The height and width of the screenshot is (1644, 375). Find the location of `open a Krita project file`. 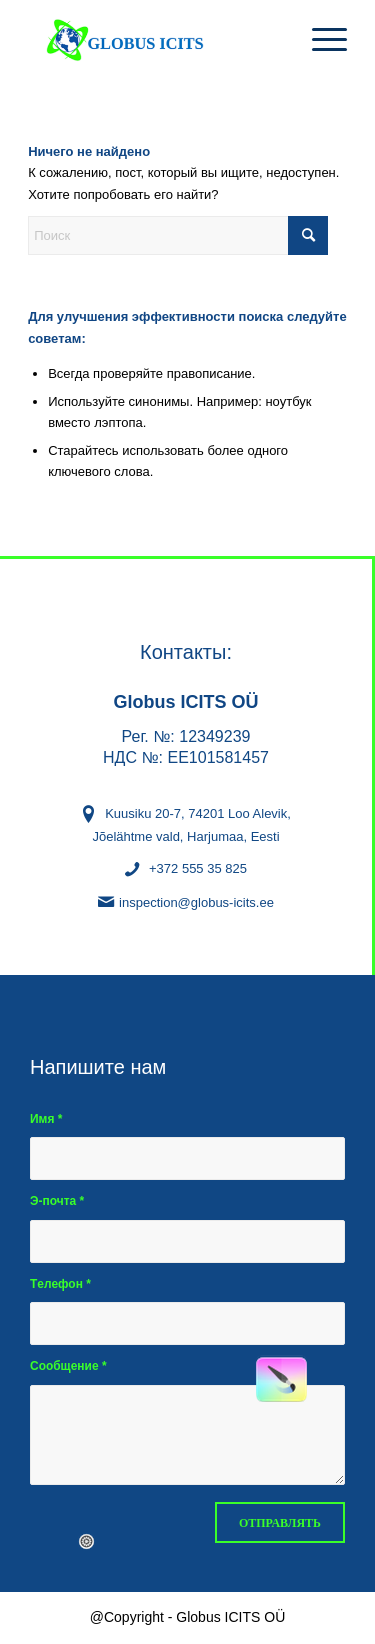

open a Krita project file is located at coordinates (281, 1378).